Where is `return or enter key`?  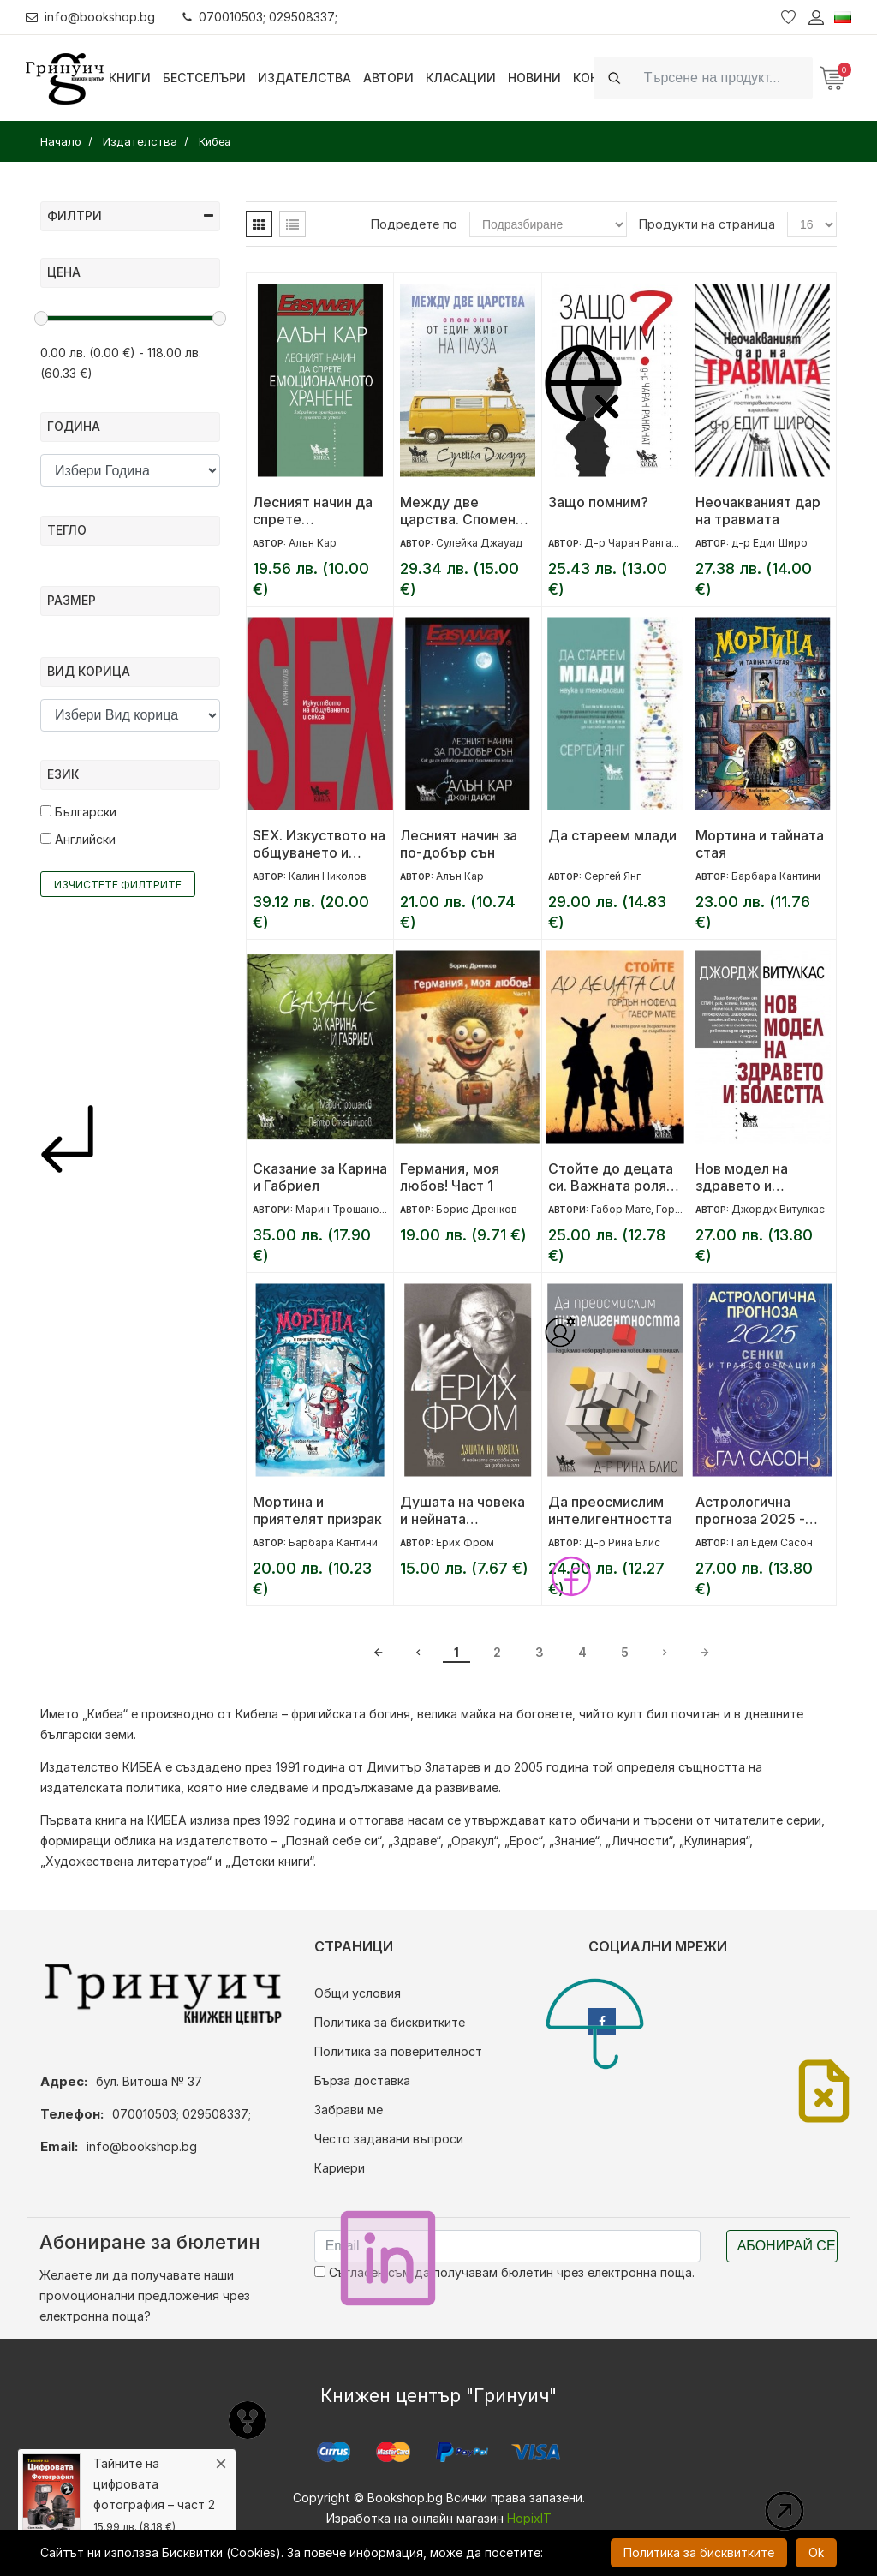 return or enter key is located at coordinates (69, 1139).